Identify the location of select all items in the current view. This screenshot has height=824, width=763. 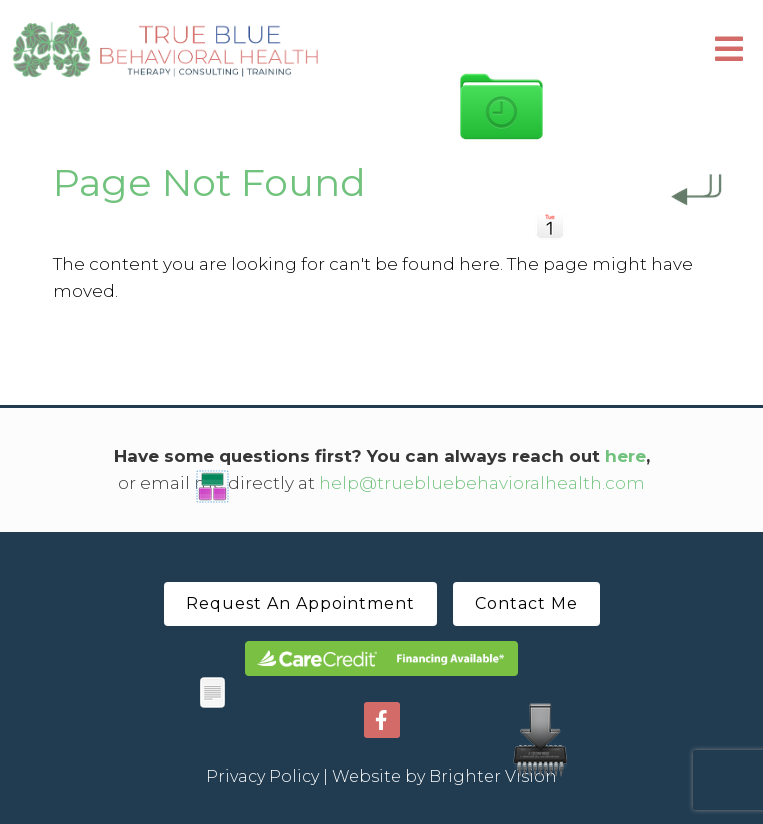
(212, 486).